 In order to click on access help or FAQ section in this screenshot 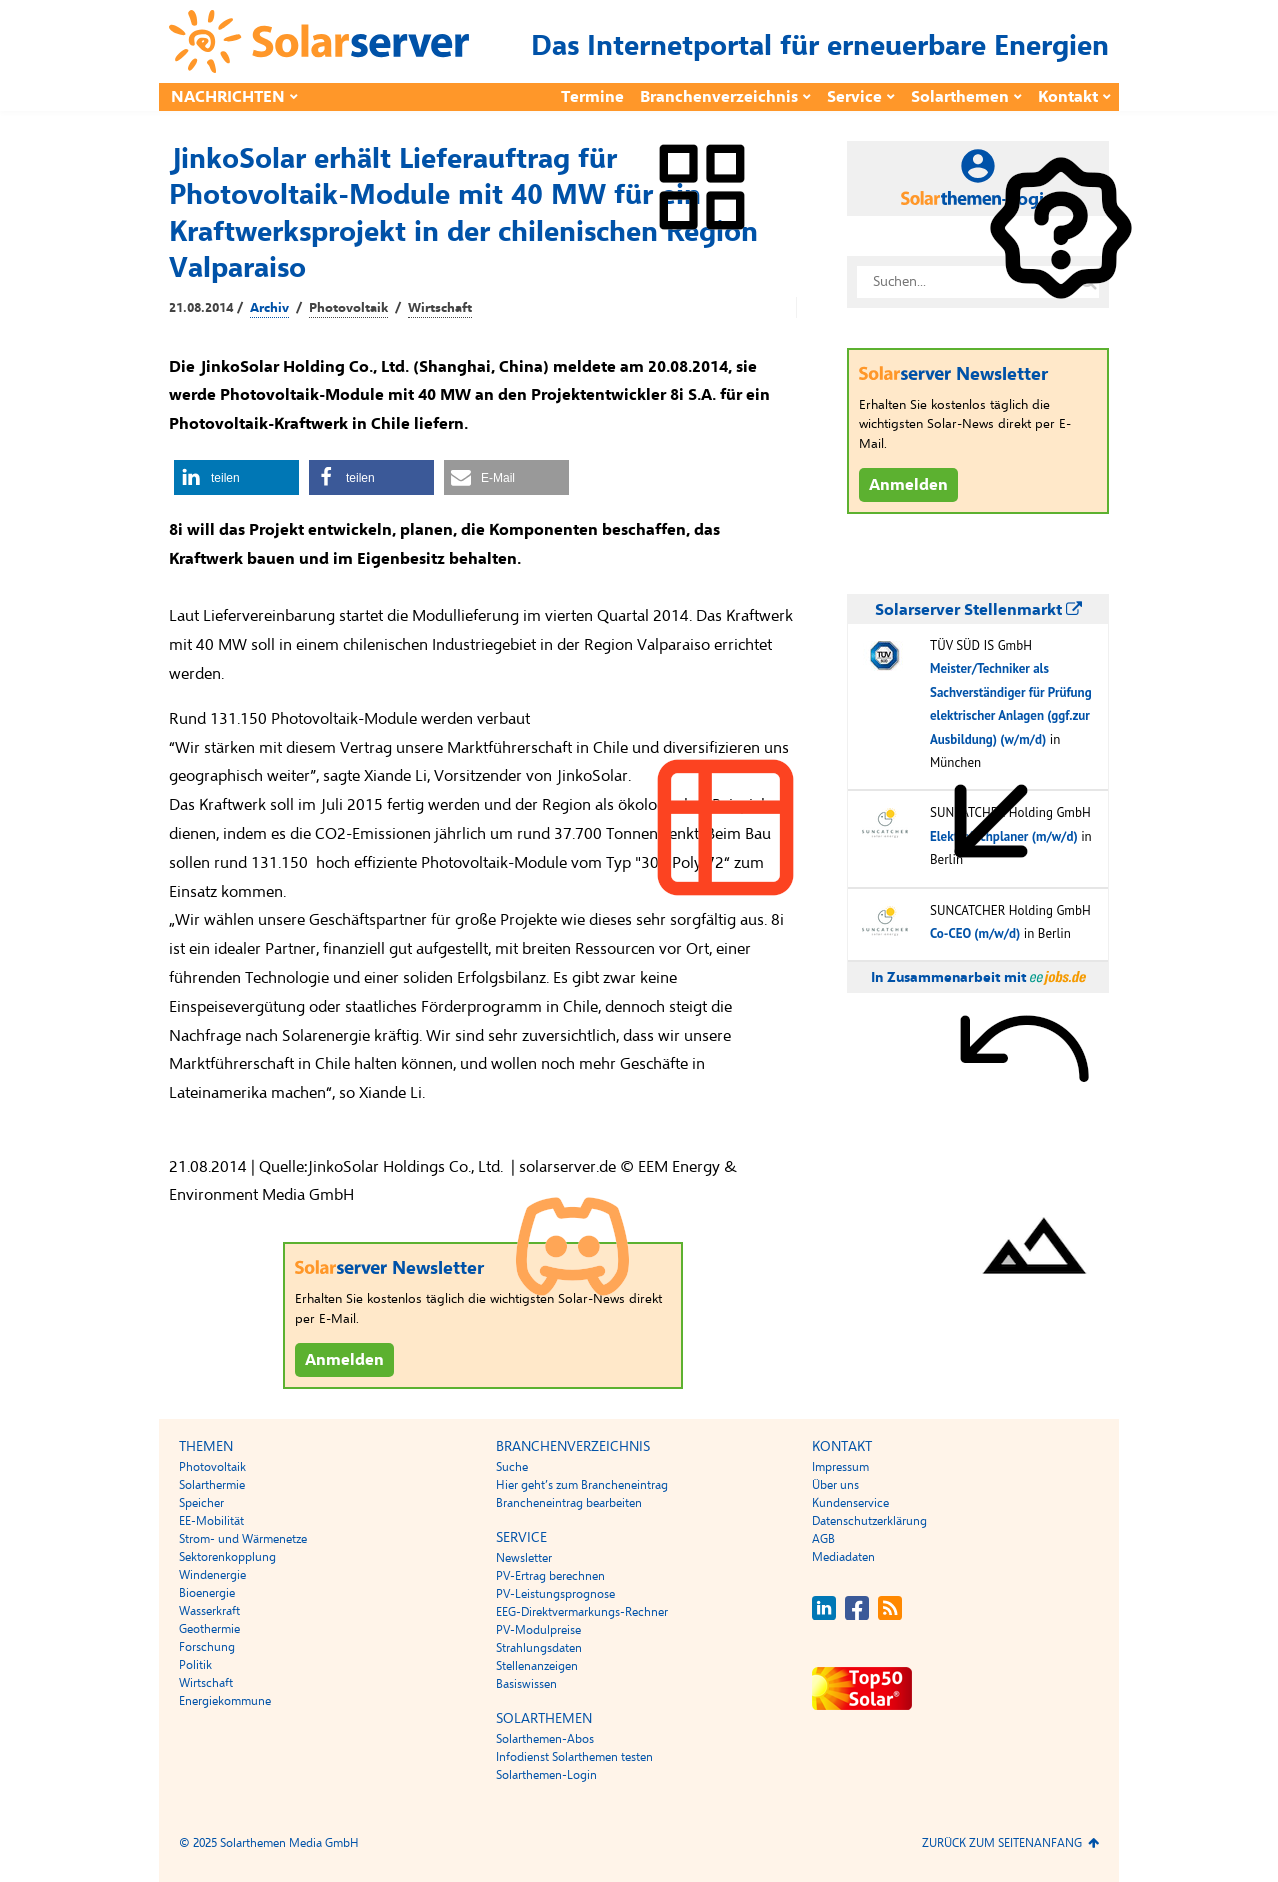, I will do `click(1061, 228)`.